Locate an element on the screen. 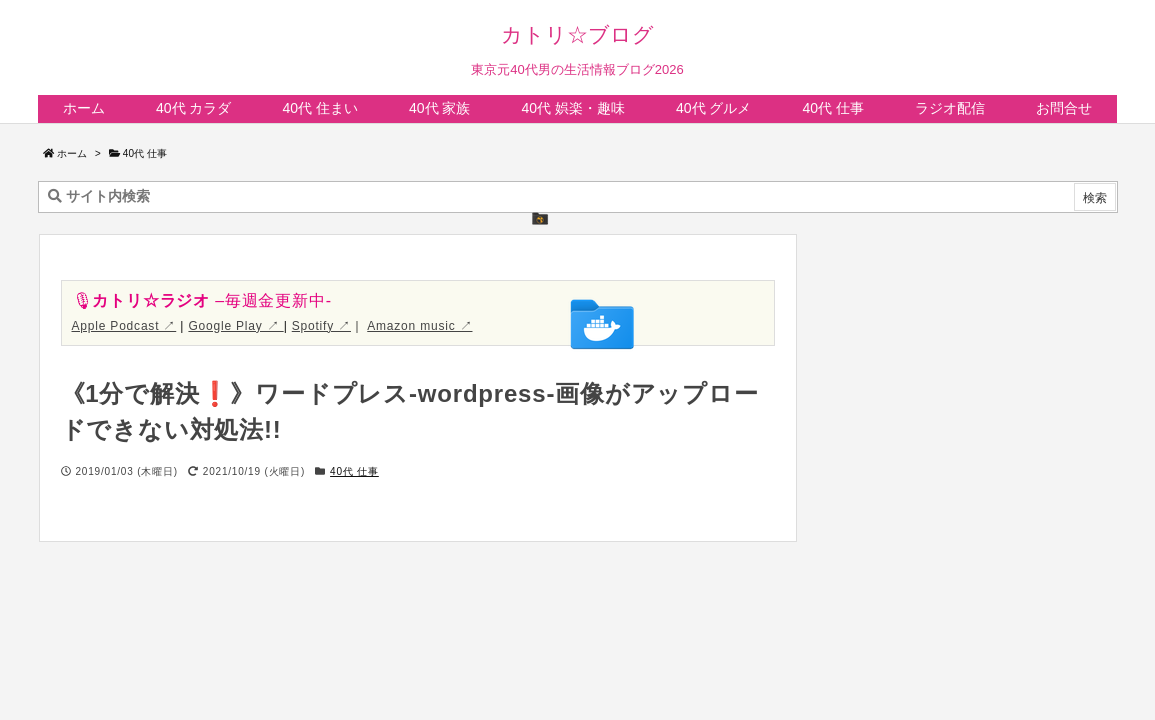 The image size is (1155, 720). open folder containing docker projects is located at coordinates (602, 326).